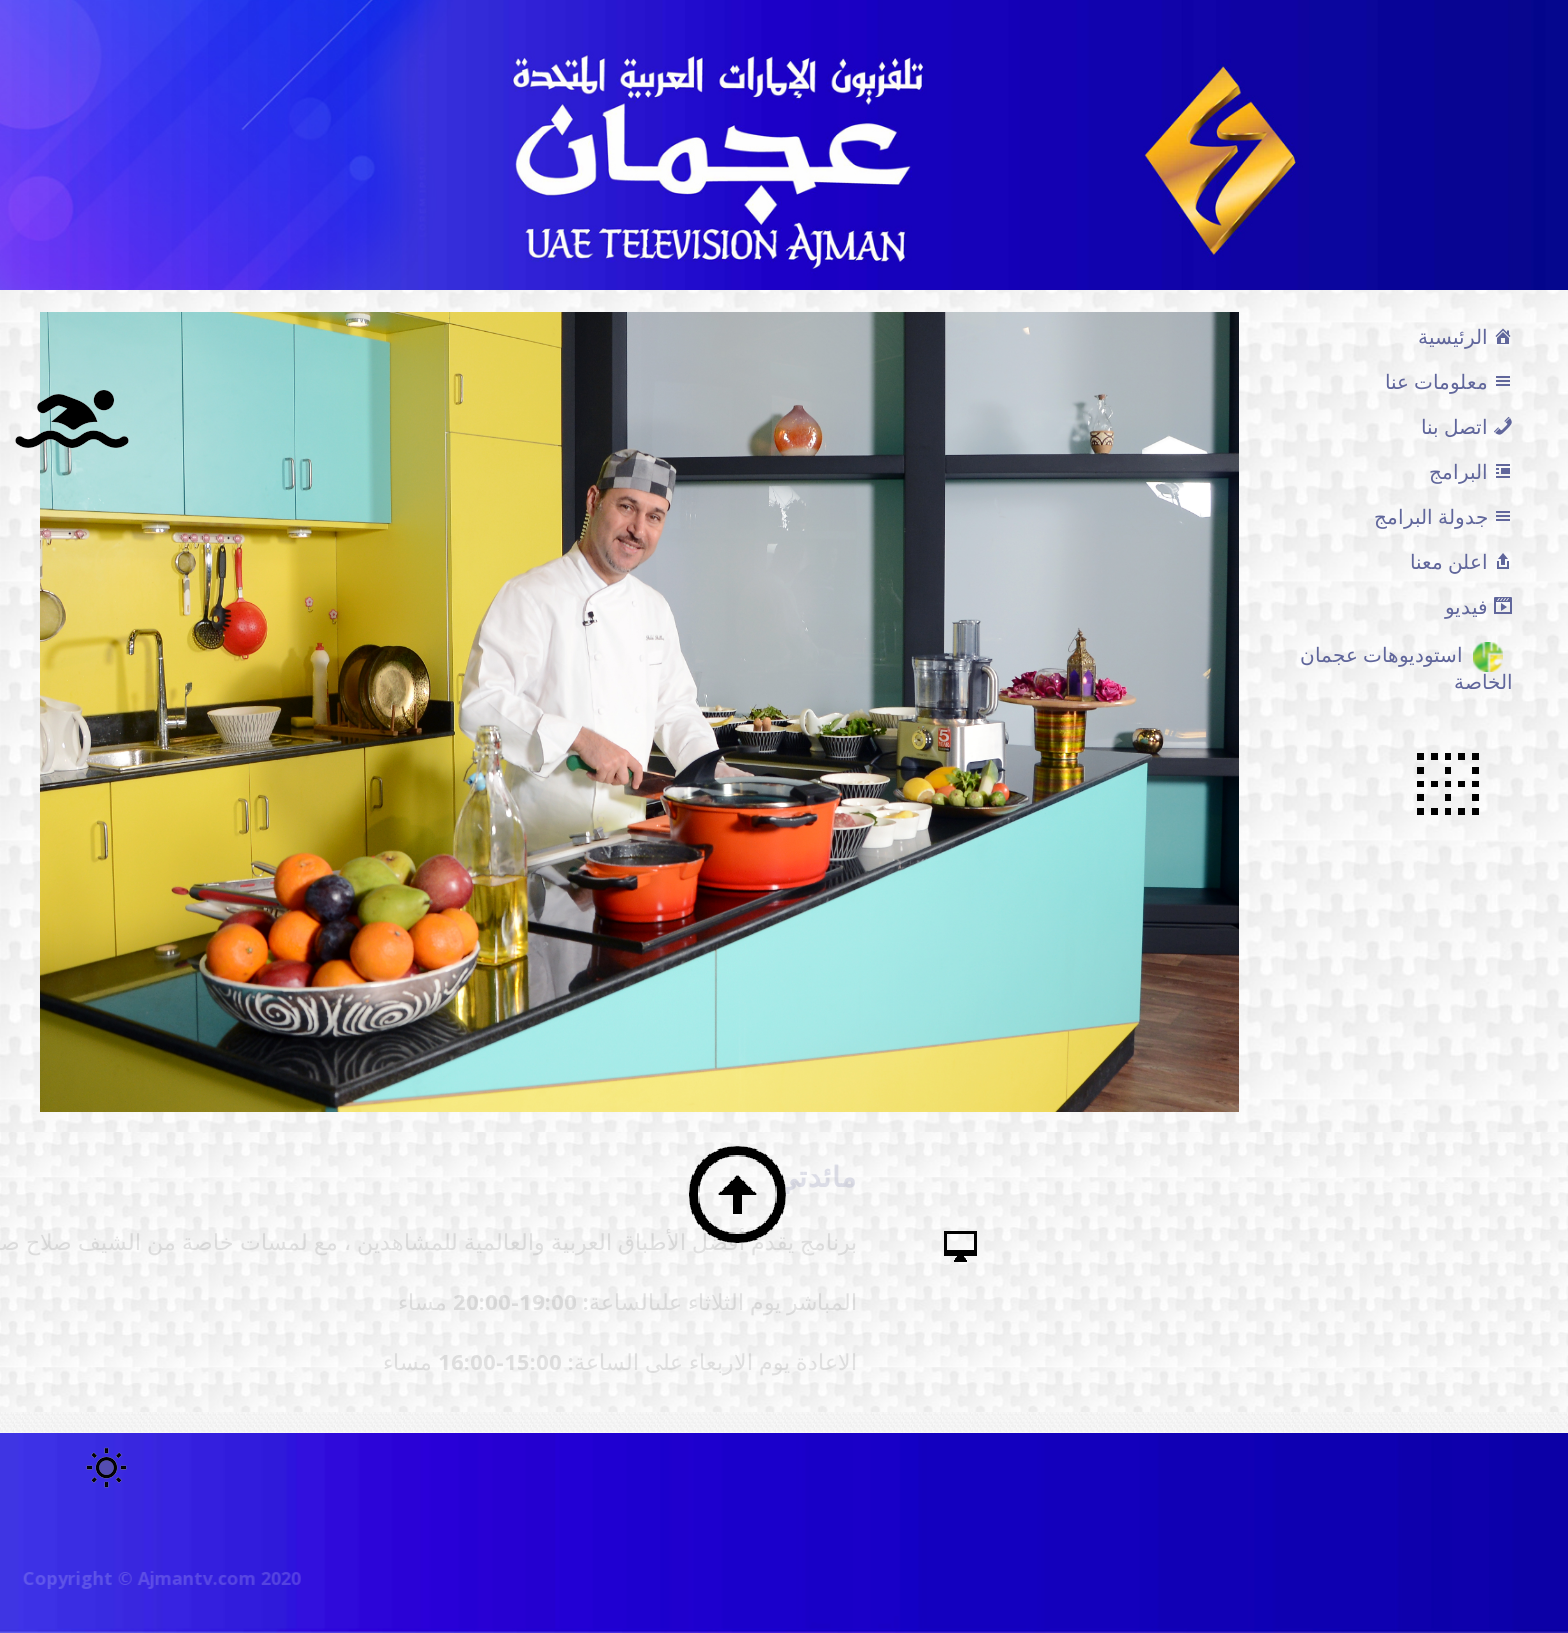  What do you see at coordinates (1448, 784) in the screenshot?
I see `remove all borders from a cell or table` at bounding box center [1448, 784].